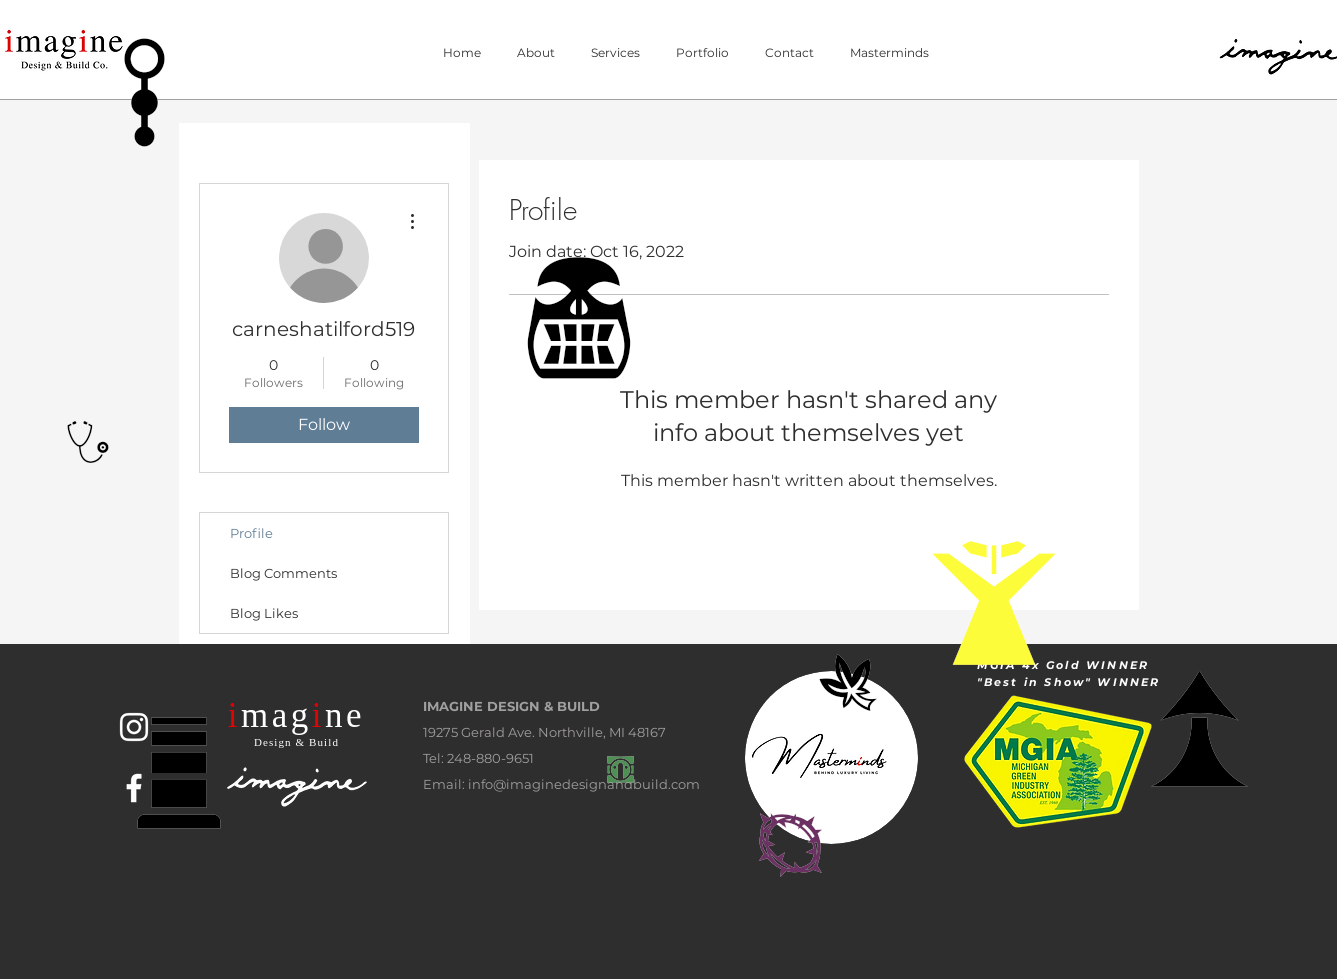 This screenshot has height=979, width=1337. I want to click on indicates a decision point or branching path, so click(994, 603).